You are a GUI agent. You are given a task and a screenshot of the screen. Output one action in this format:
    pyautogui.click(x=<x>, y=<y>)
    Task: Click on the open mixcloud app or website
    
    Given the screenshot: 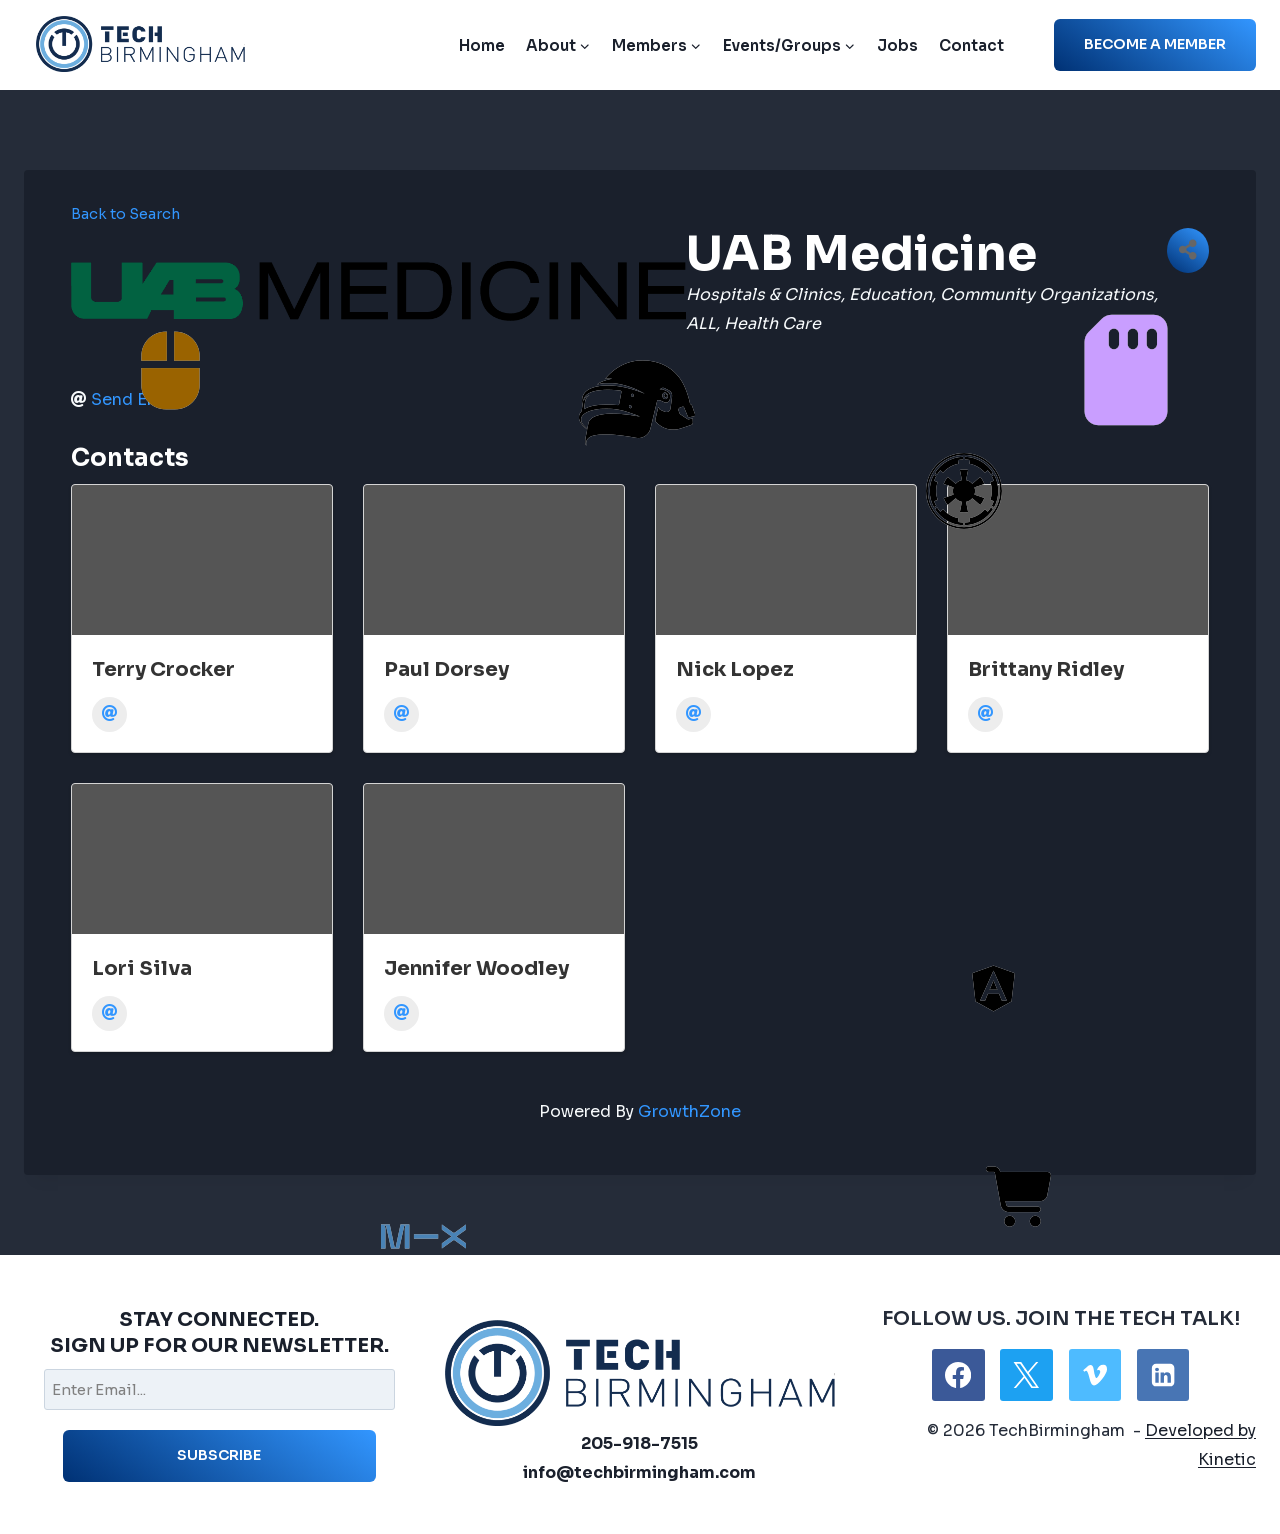 What is the action you would take?
    pyautogui.click(x=423, y=1236)
    